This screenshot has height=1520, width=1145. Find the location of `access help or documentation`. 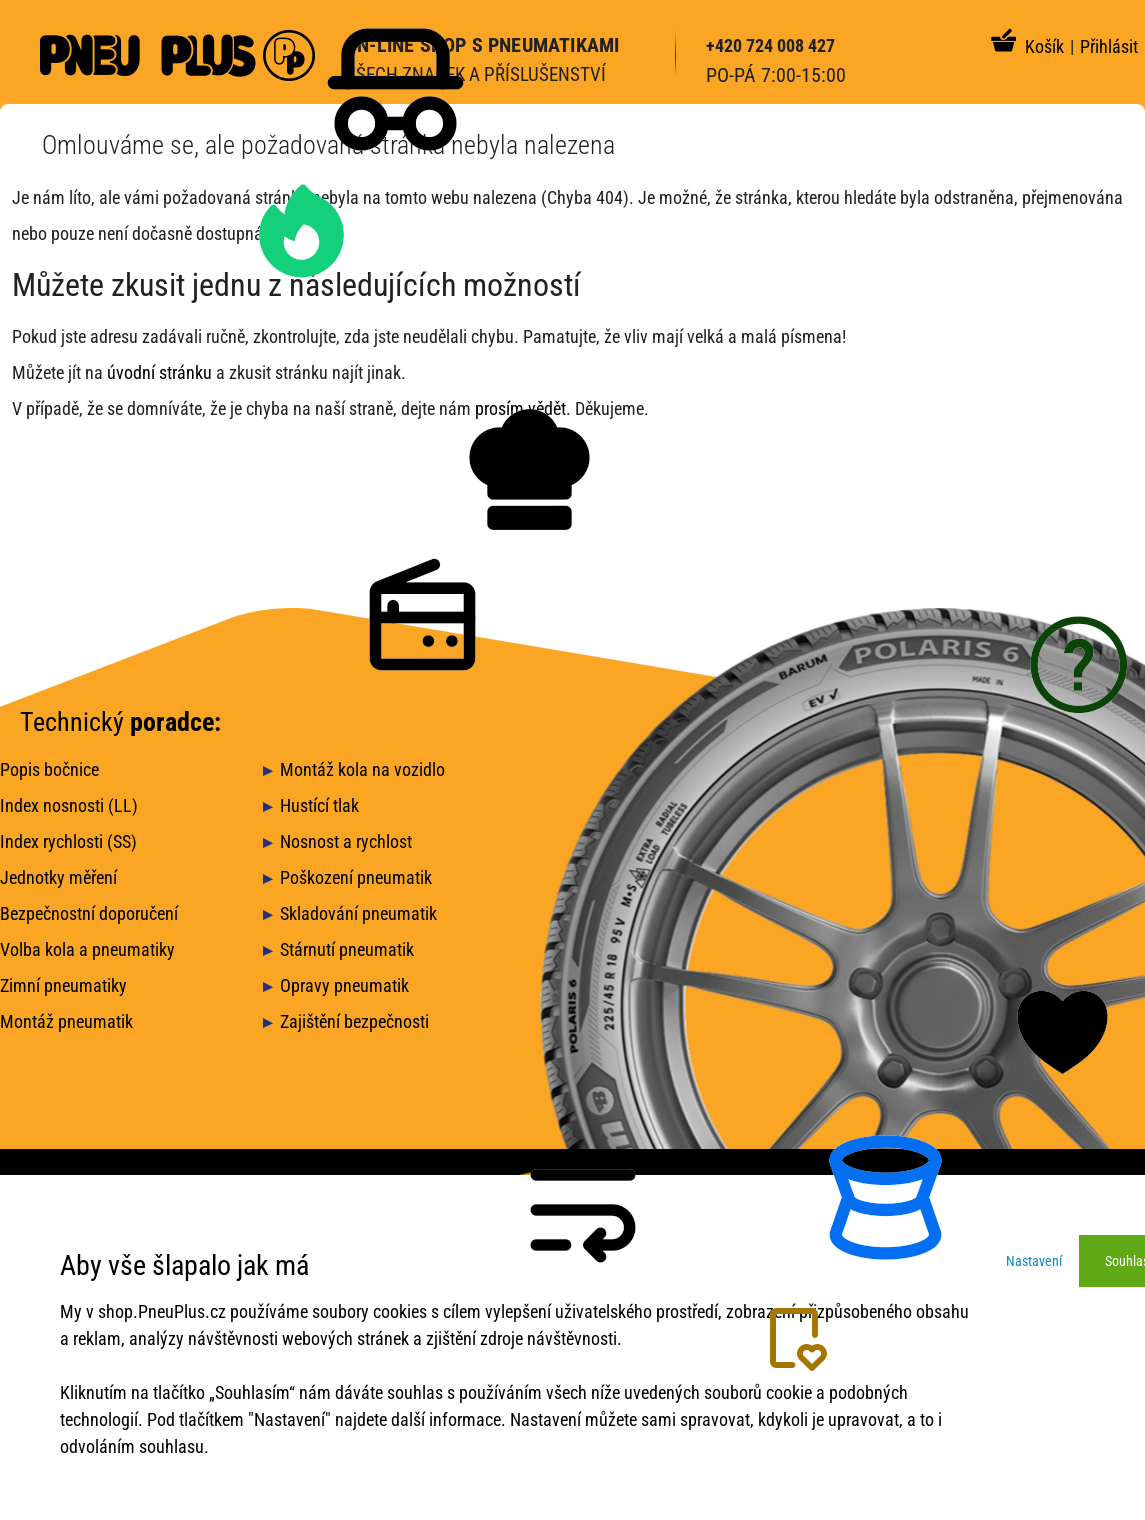

access help or documentation is located at coordinates (1082, 668).